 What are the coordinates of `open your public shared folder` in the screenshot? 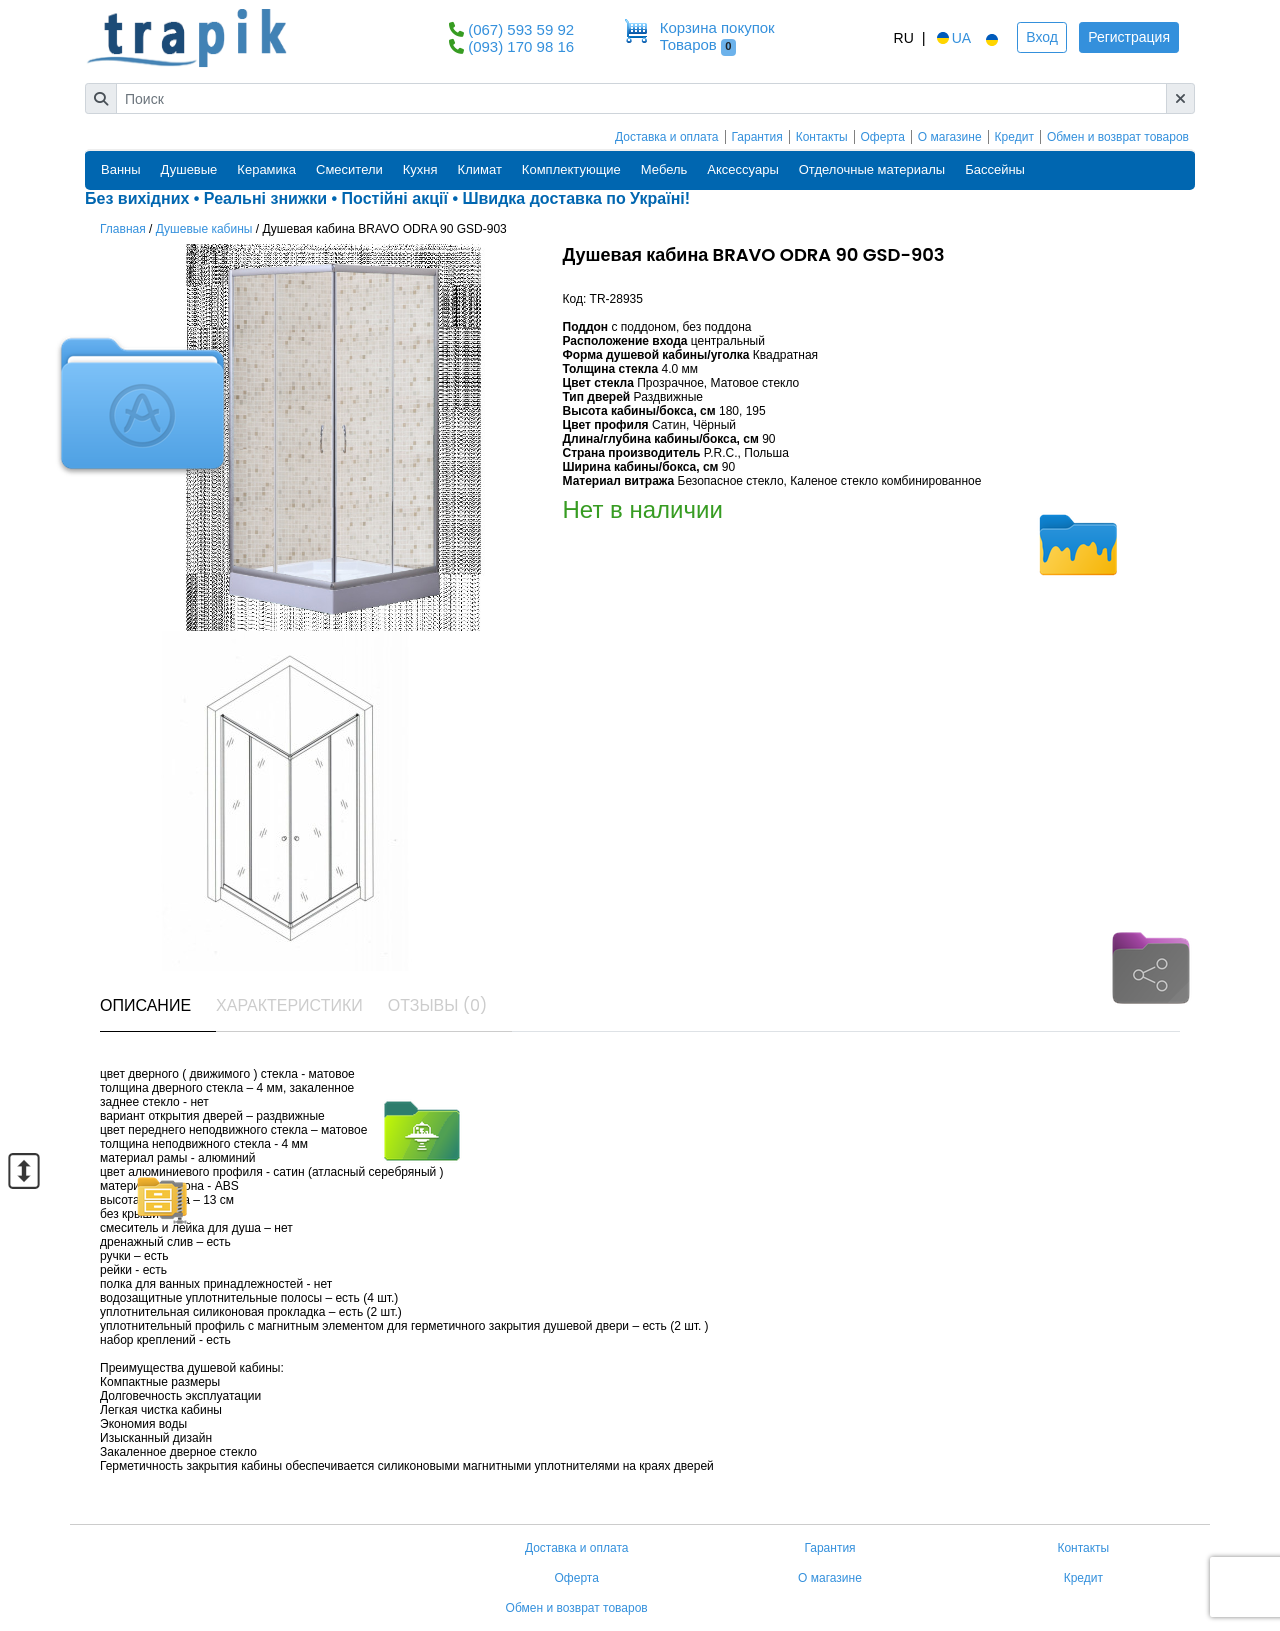 It's located at (1151, 968).